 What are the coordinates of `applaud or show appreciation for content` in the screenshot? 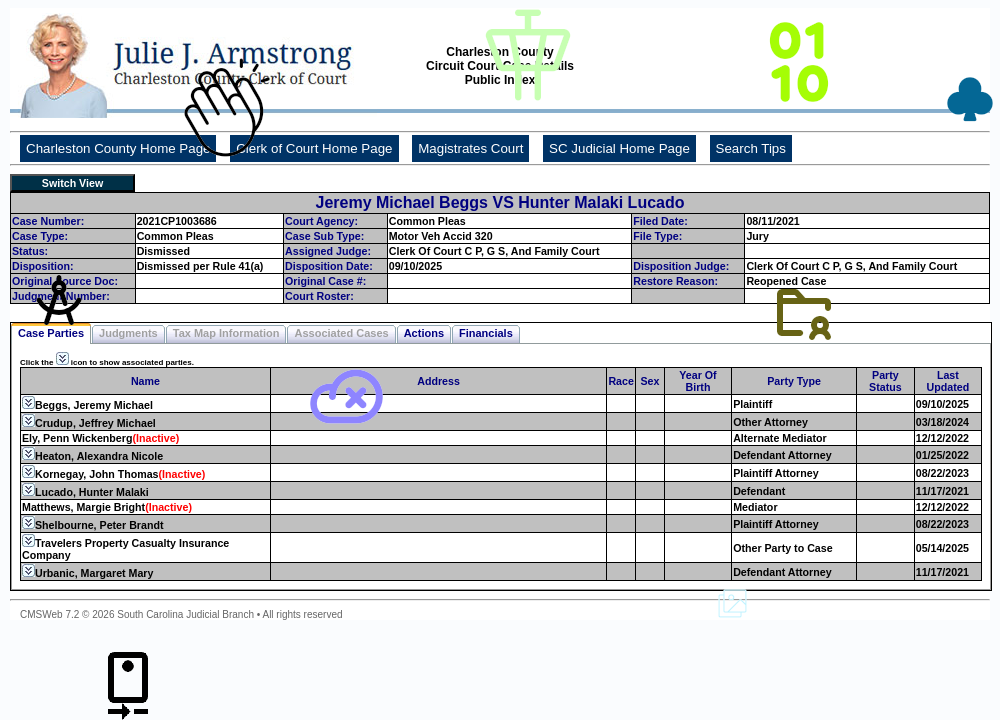 It's located at (225, 107).